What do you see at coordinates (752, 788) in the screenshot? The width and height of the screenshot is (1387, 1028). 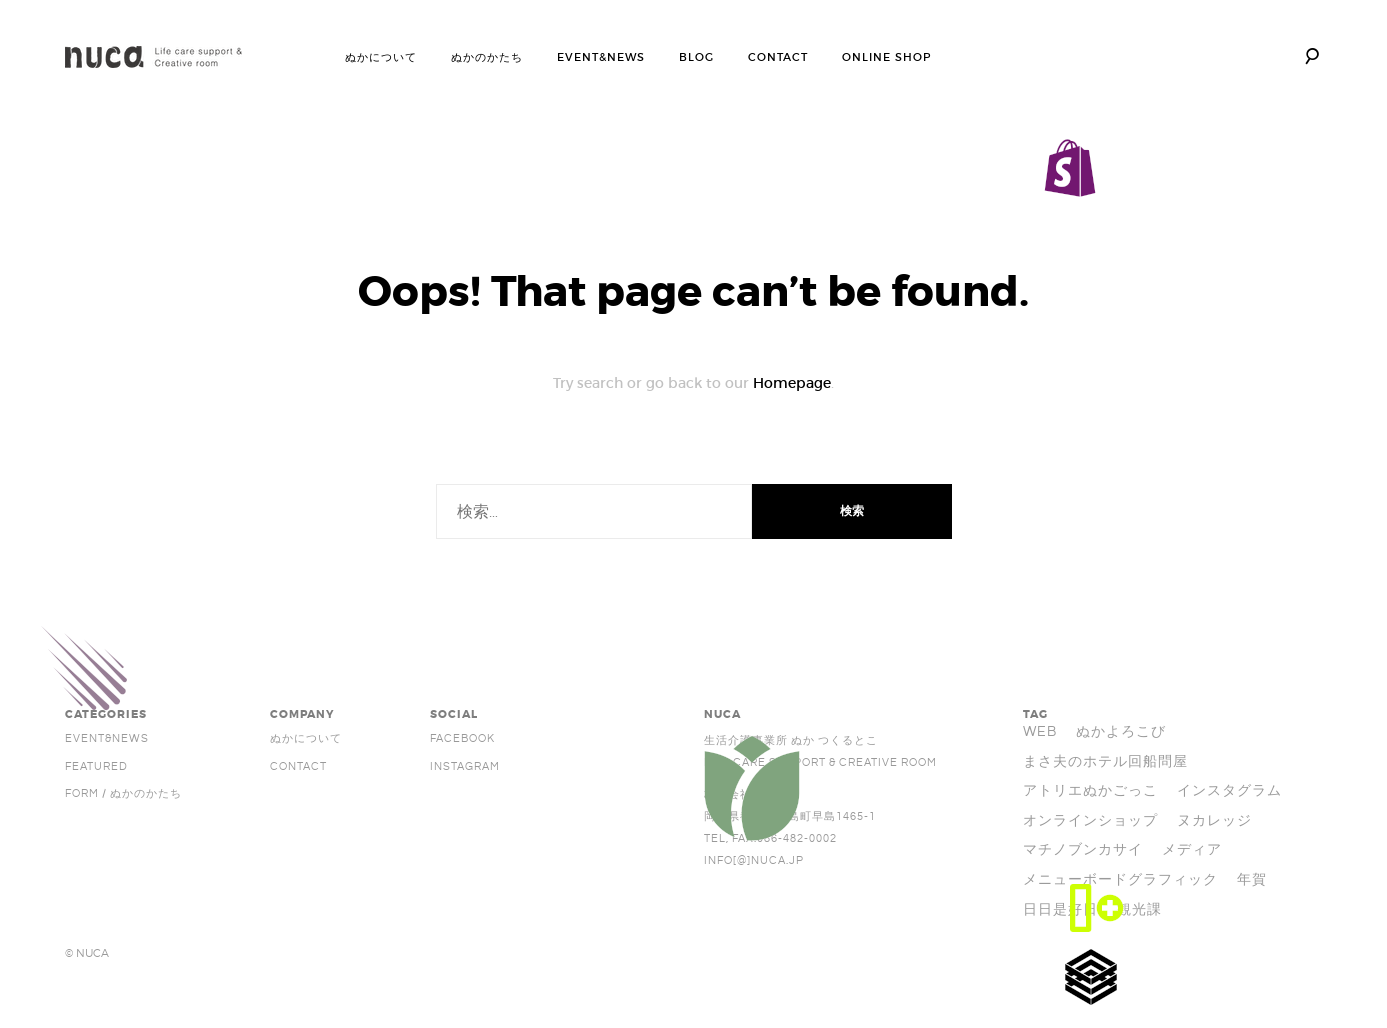 I see `access nature or garden-related features` at bounding box center [752, 788].